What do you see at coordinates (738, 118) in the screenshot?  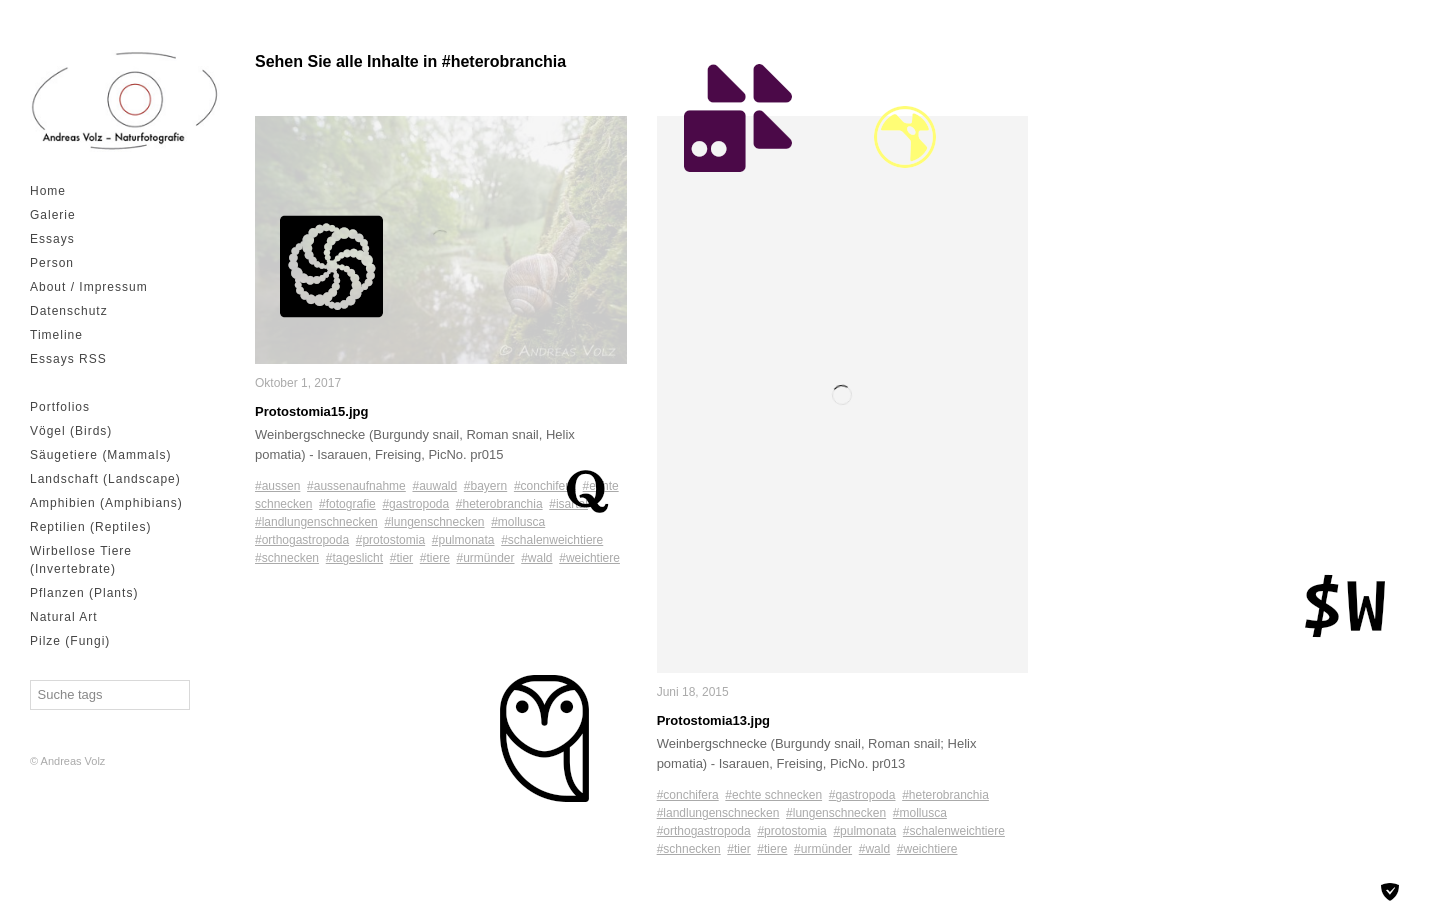 I see `open the Firefish app` at bounding box center [738, 118].